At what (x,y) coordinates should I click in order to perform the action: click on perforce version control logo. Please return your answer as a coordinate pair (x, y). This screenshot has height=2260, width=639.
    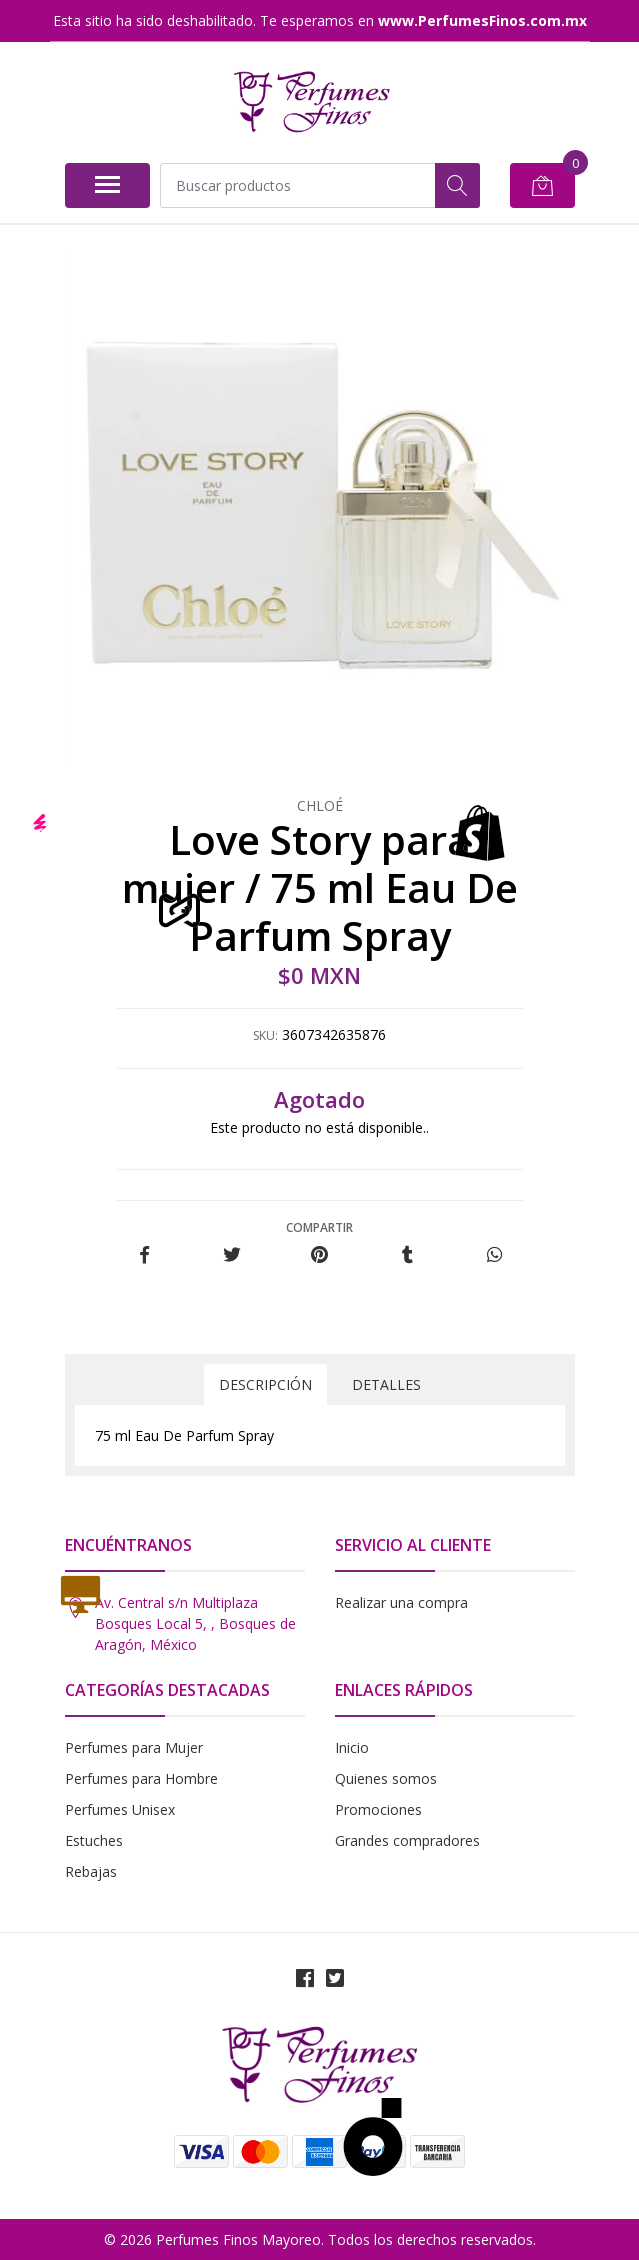
    Looking at the image, I should click on (179, 910).